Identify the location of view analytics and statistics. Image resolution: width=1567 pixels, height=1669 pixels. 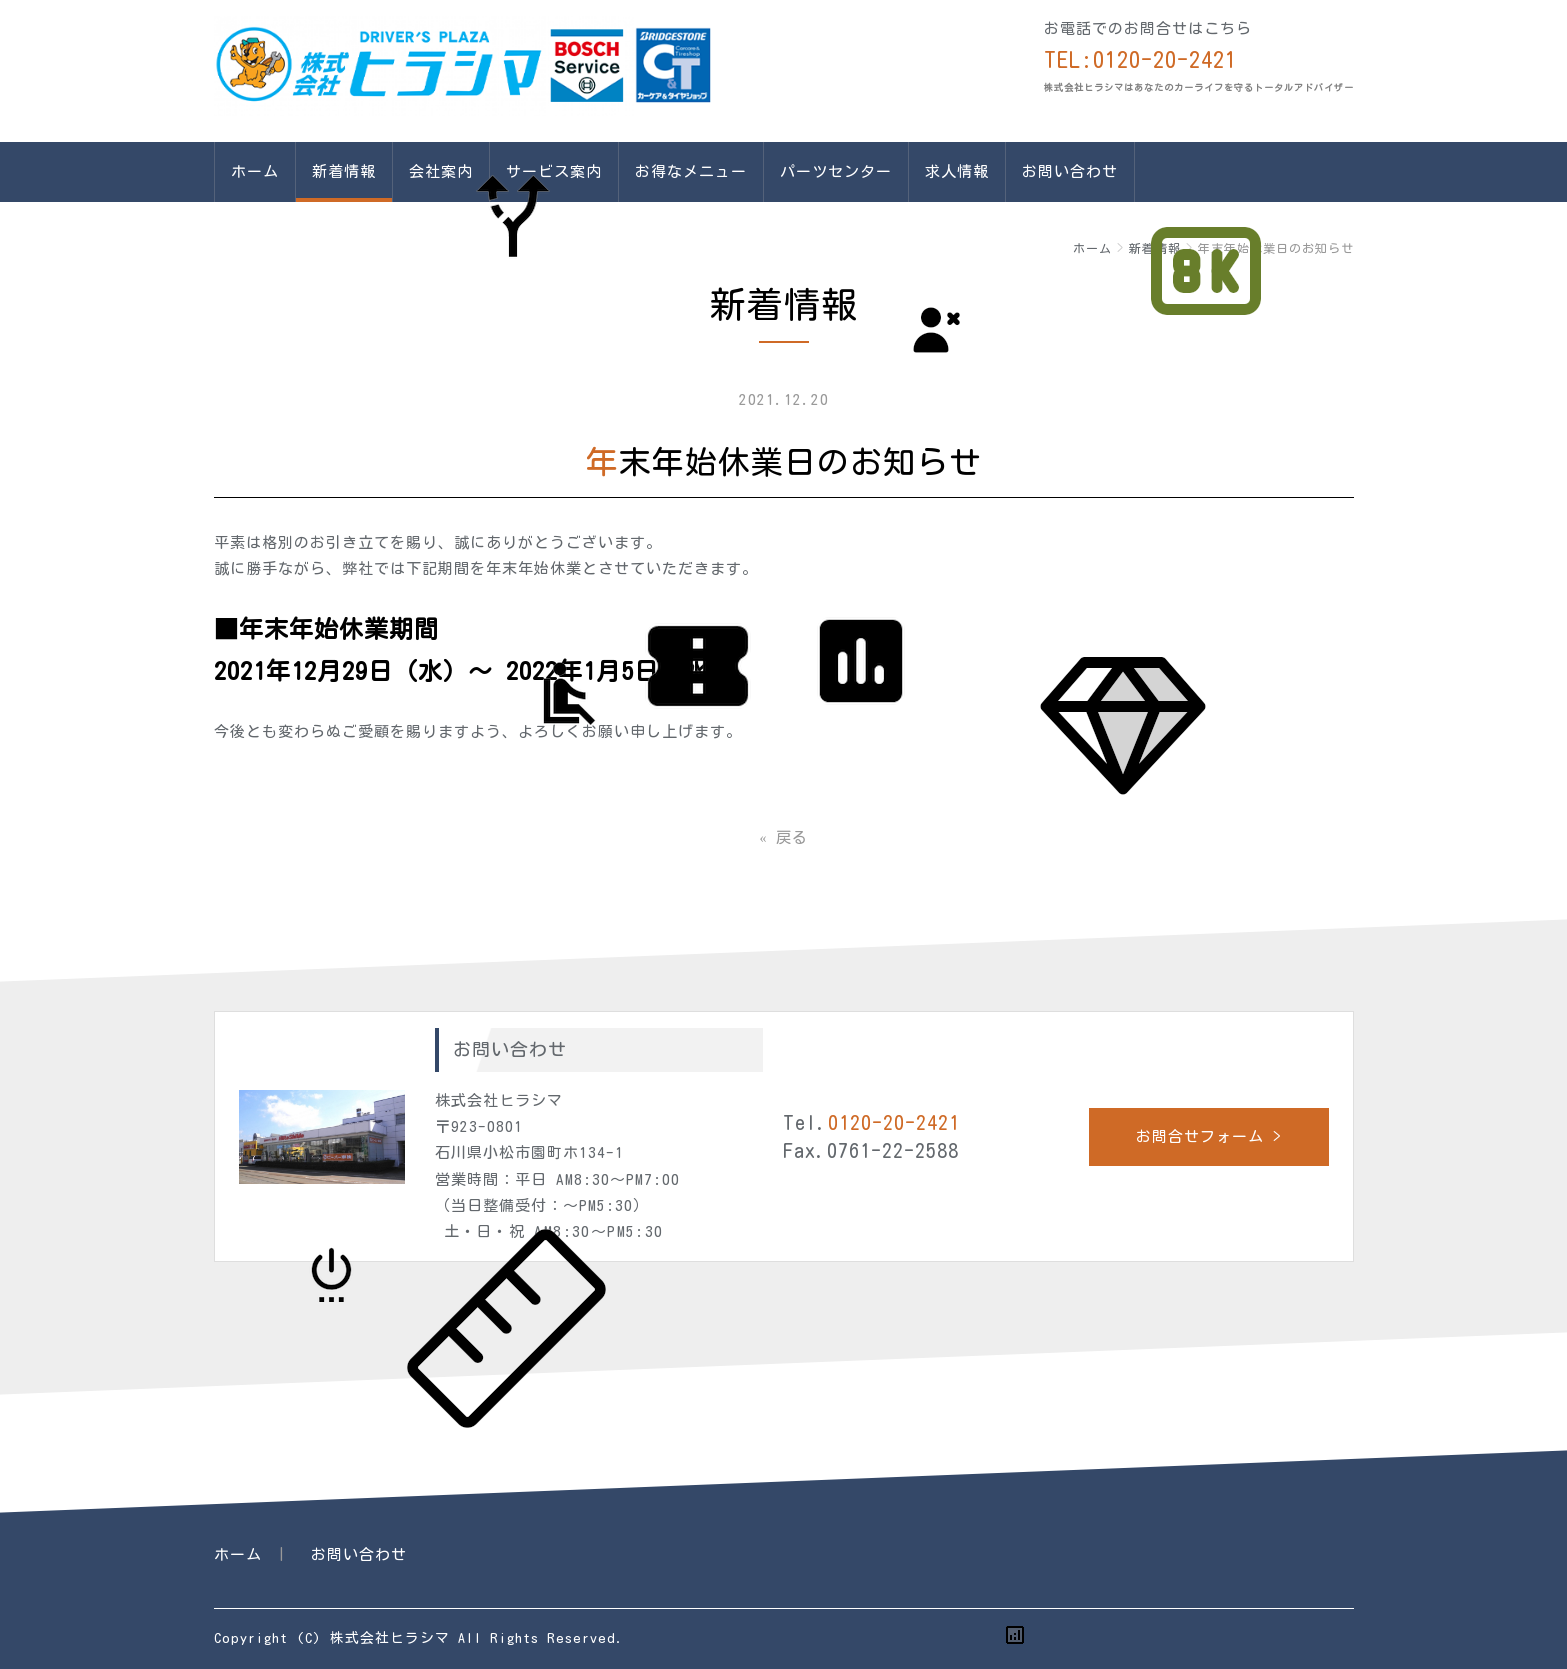
(1015, 1635).